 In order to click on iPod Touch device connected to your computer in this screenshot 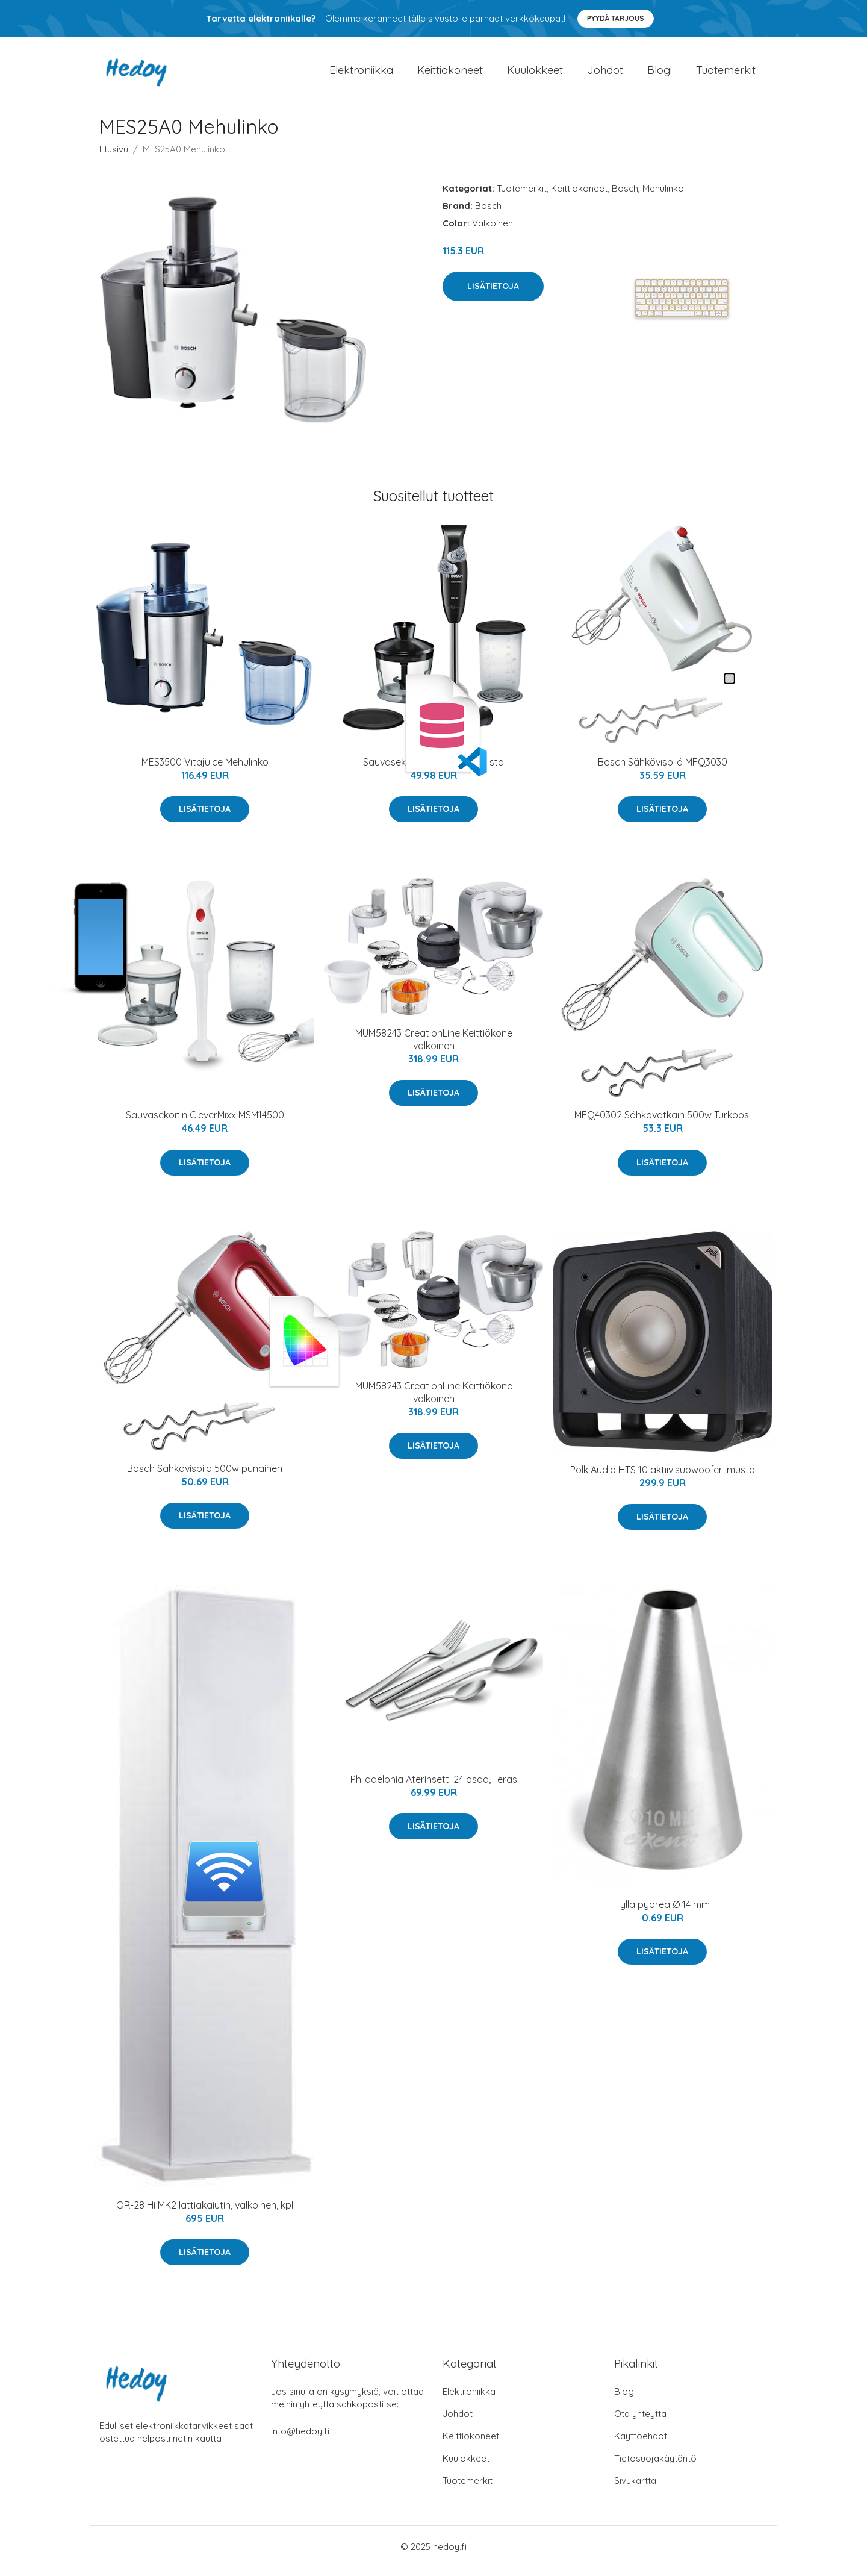, I will do `click(101, 938)`.